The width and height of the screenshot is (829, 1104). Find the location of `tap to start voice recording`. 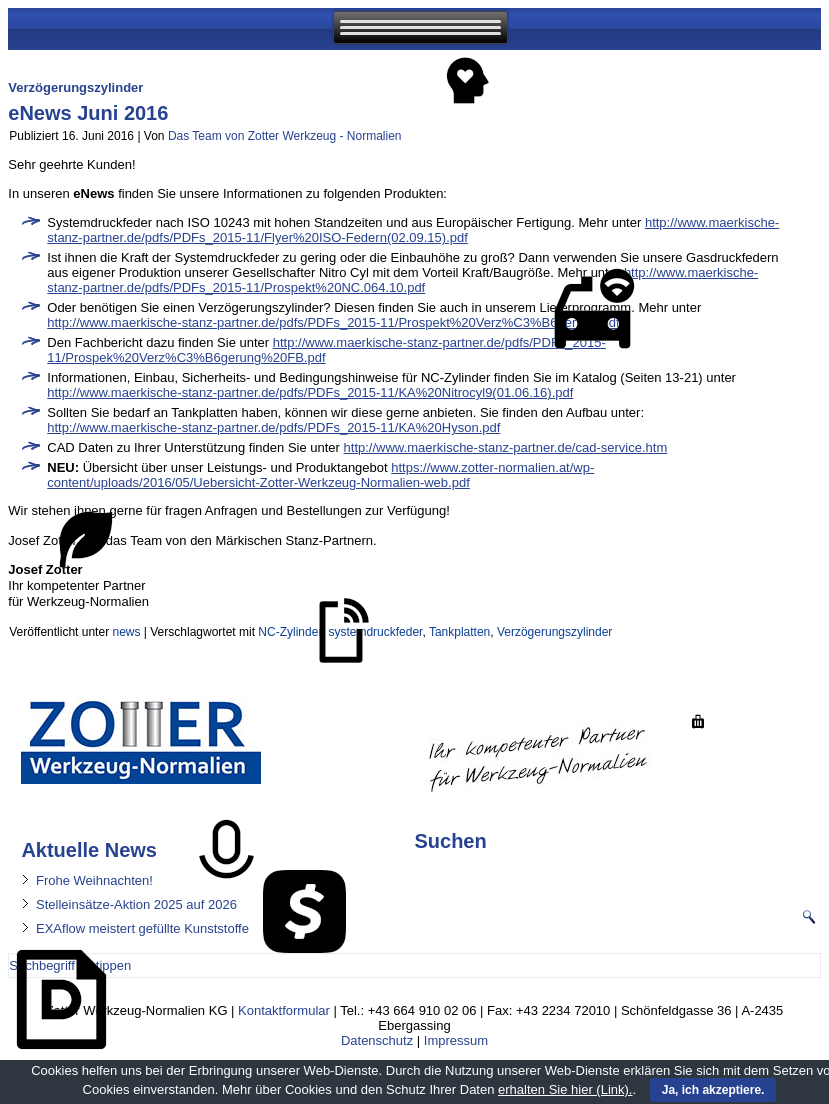

tap to start voice recording is located at coordinates (226, 850).